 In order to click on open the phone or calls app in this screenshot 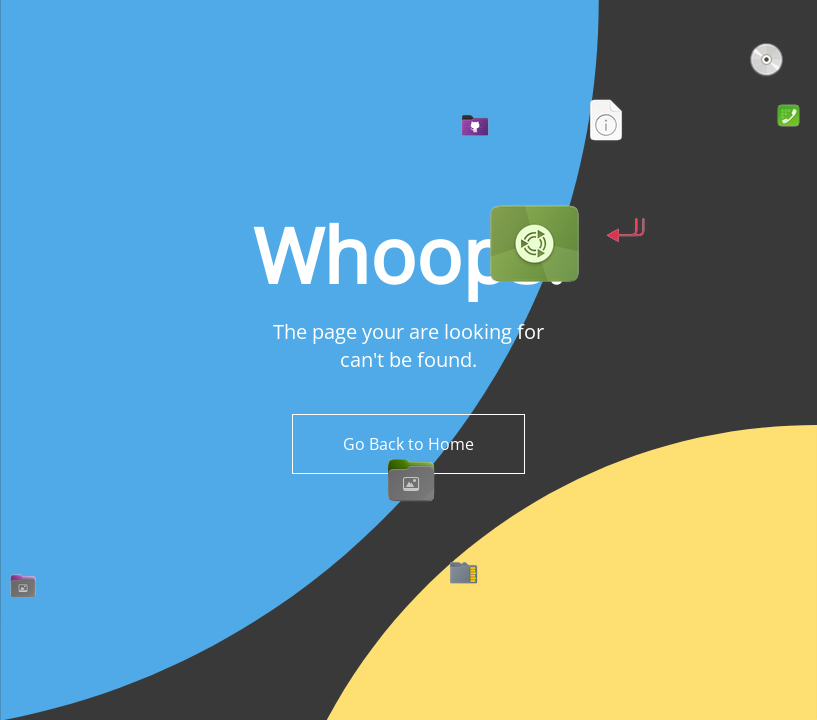, I will do `click(788, 115)`.